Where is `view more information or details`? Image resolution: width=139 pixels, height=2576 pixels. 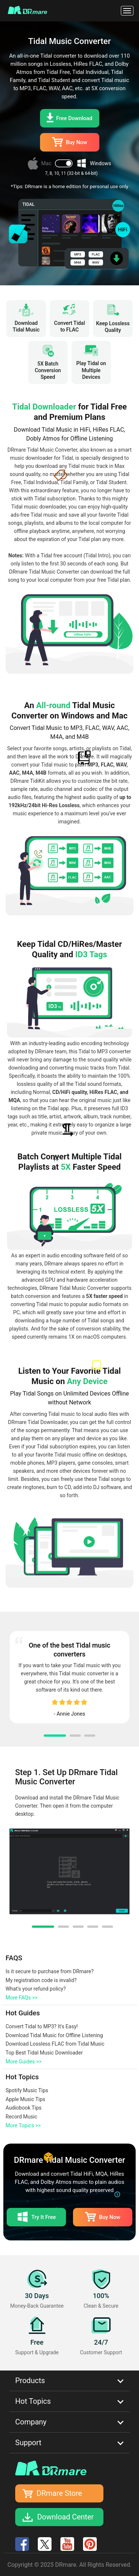
view more information or details is located at coordinates (117, 2194).